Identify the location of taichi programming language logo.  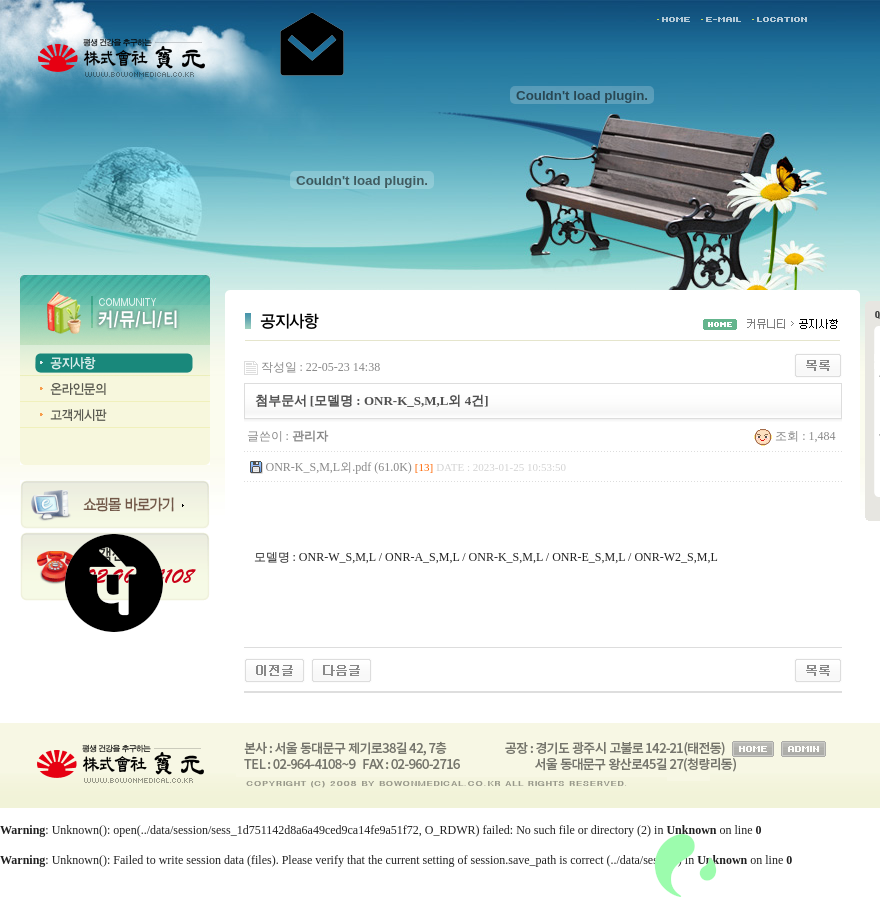
(685, 865).